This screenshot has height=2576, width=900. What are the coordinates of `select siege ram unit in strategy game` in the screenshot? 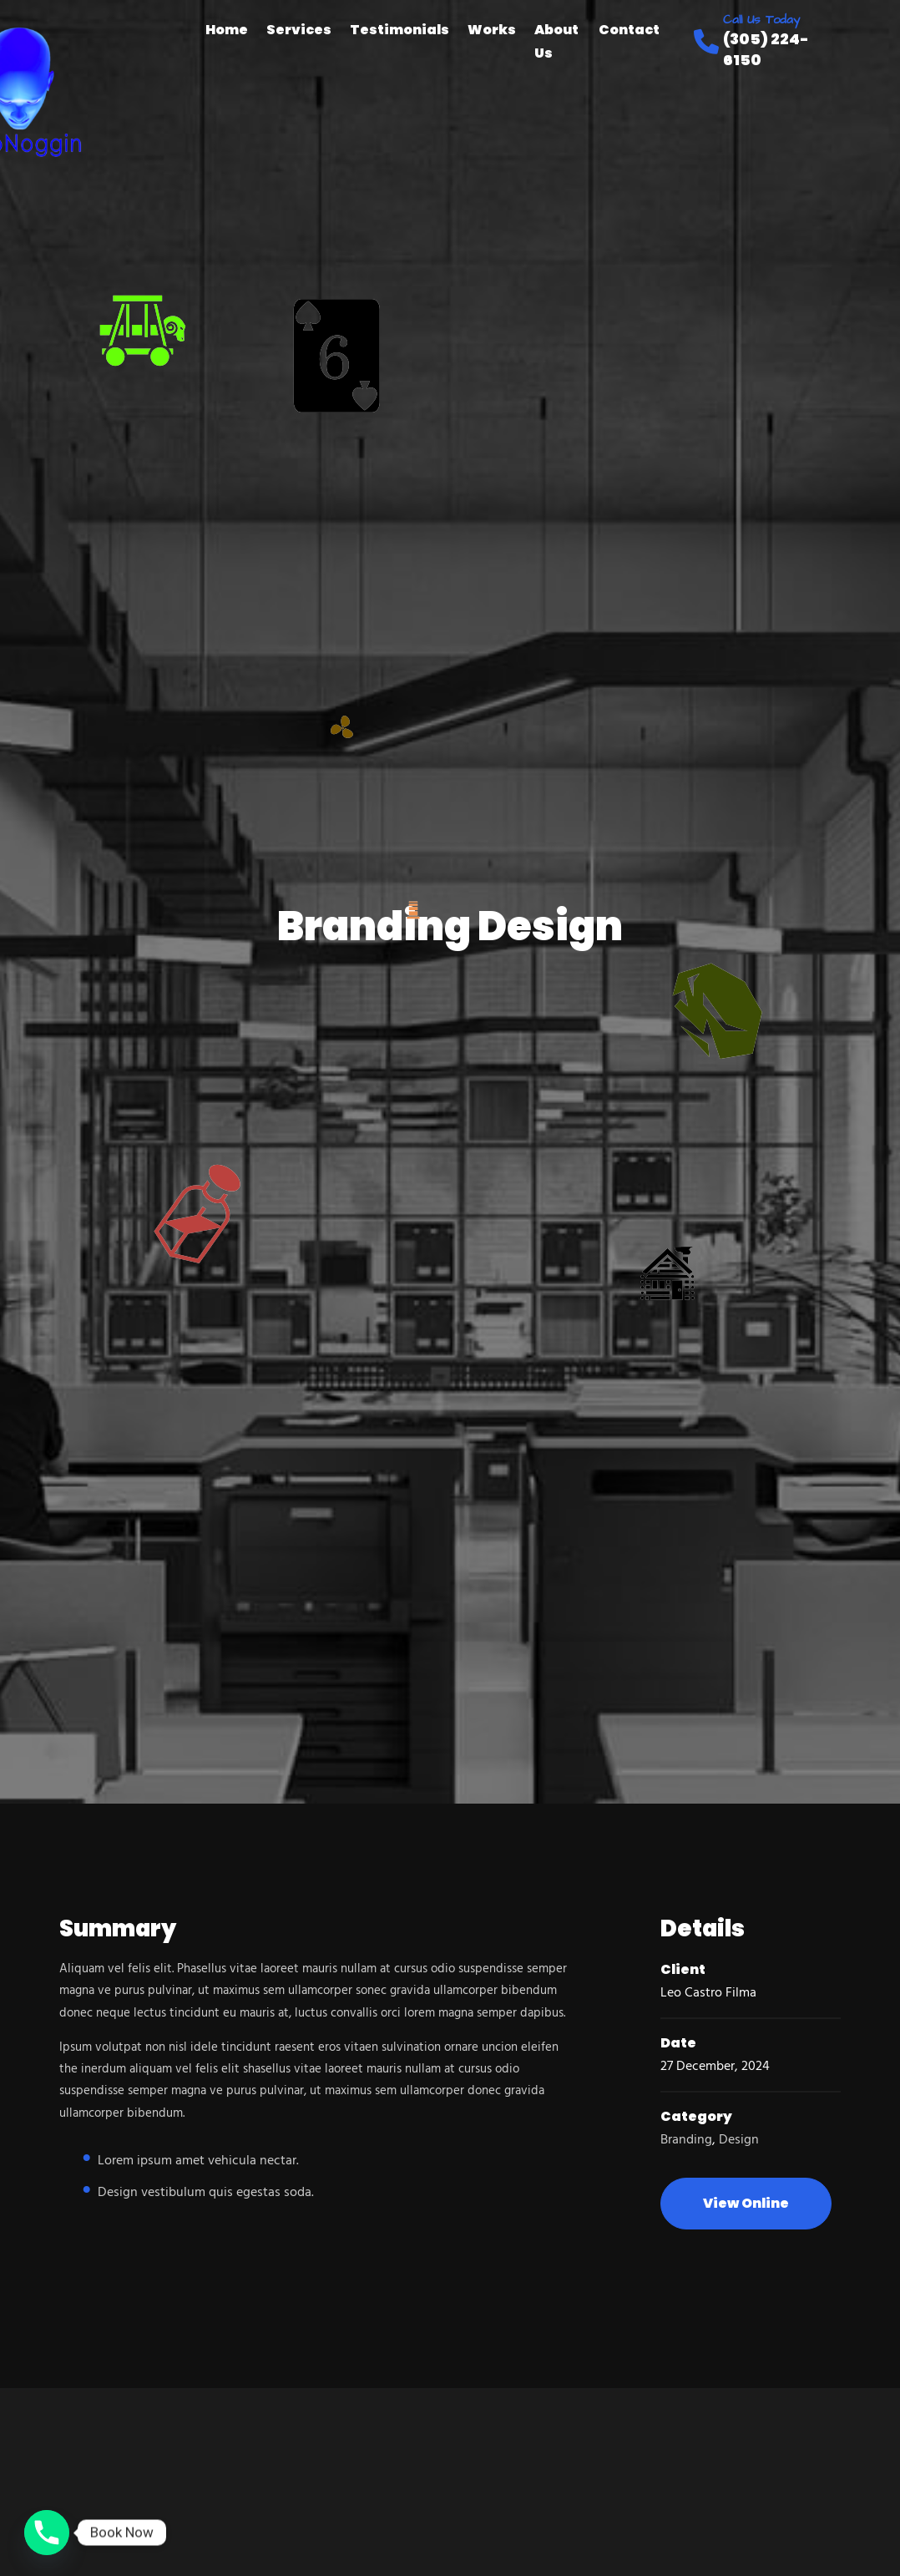 It's located at (143, 331).